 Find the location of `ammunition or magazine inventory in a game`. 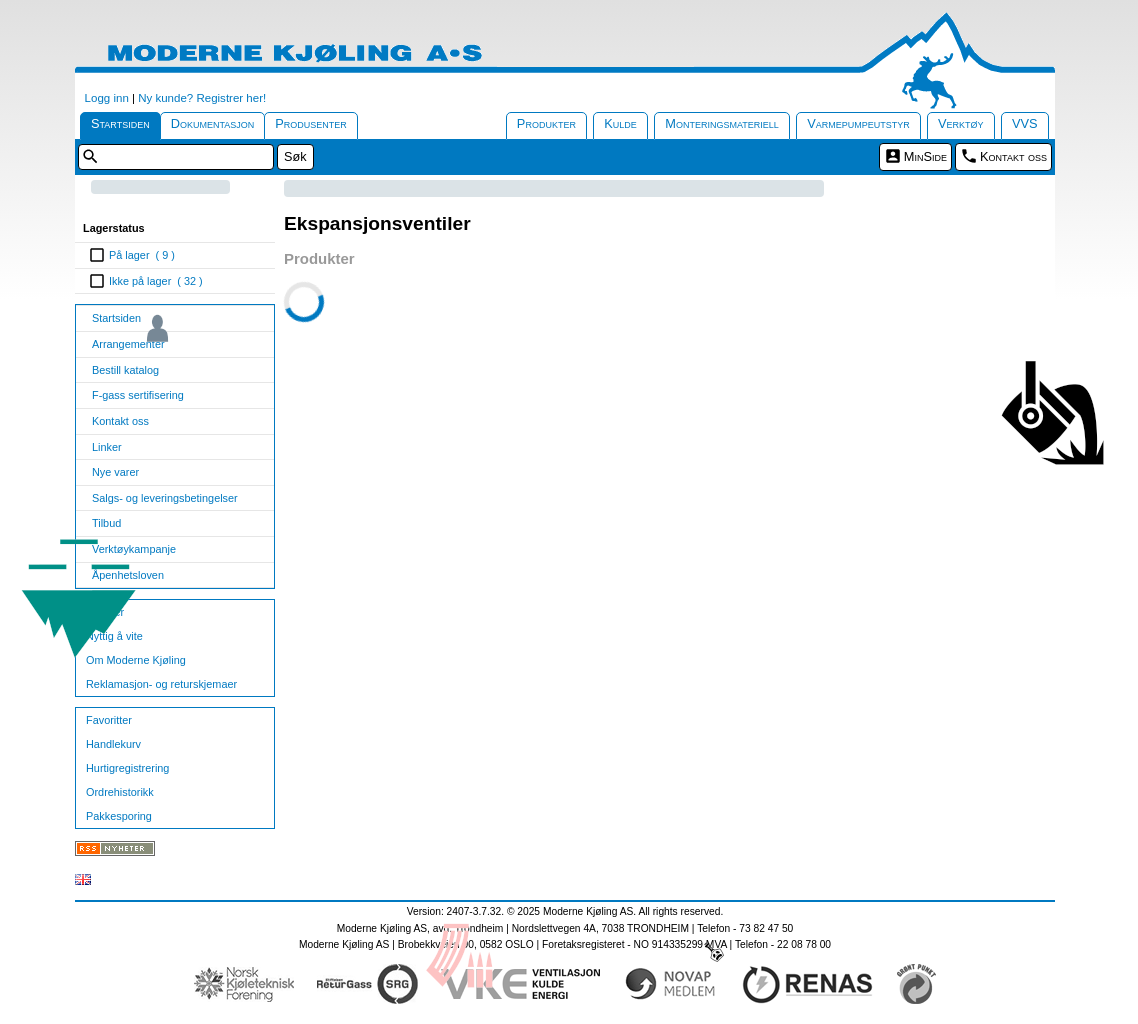

ammunition or magazine inventory in a game is located at coordinates (459, 954).